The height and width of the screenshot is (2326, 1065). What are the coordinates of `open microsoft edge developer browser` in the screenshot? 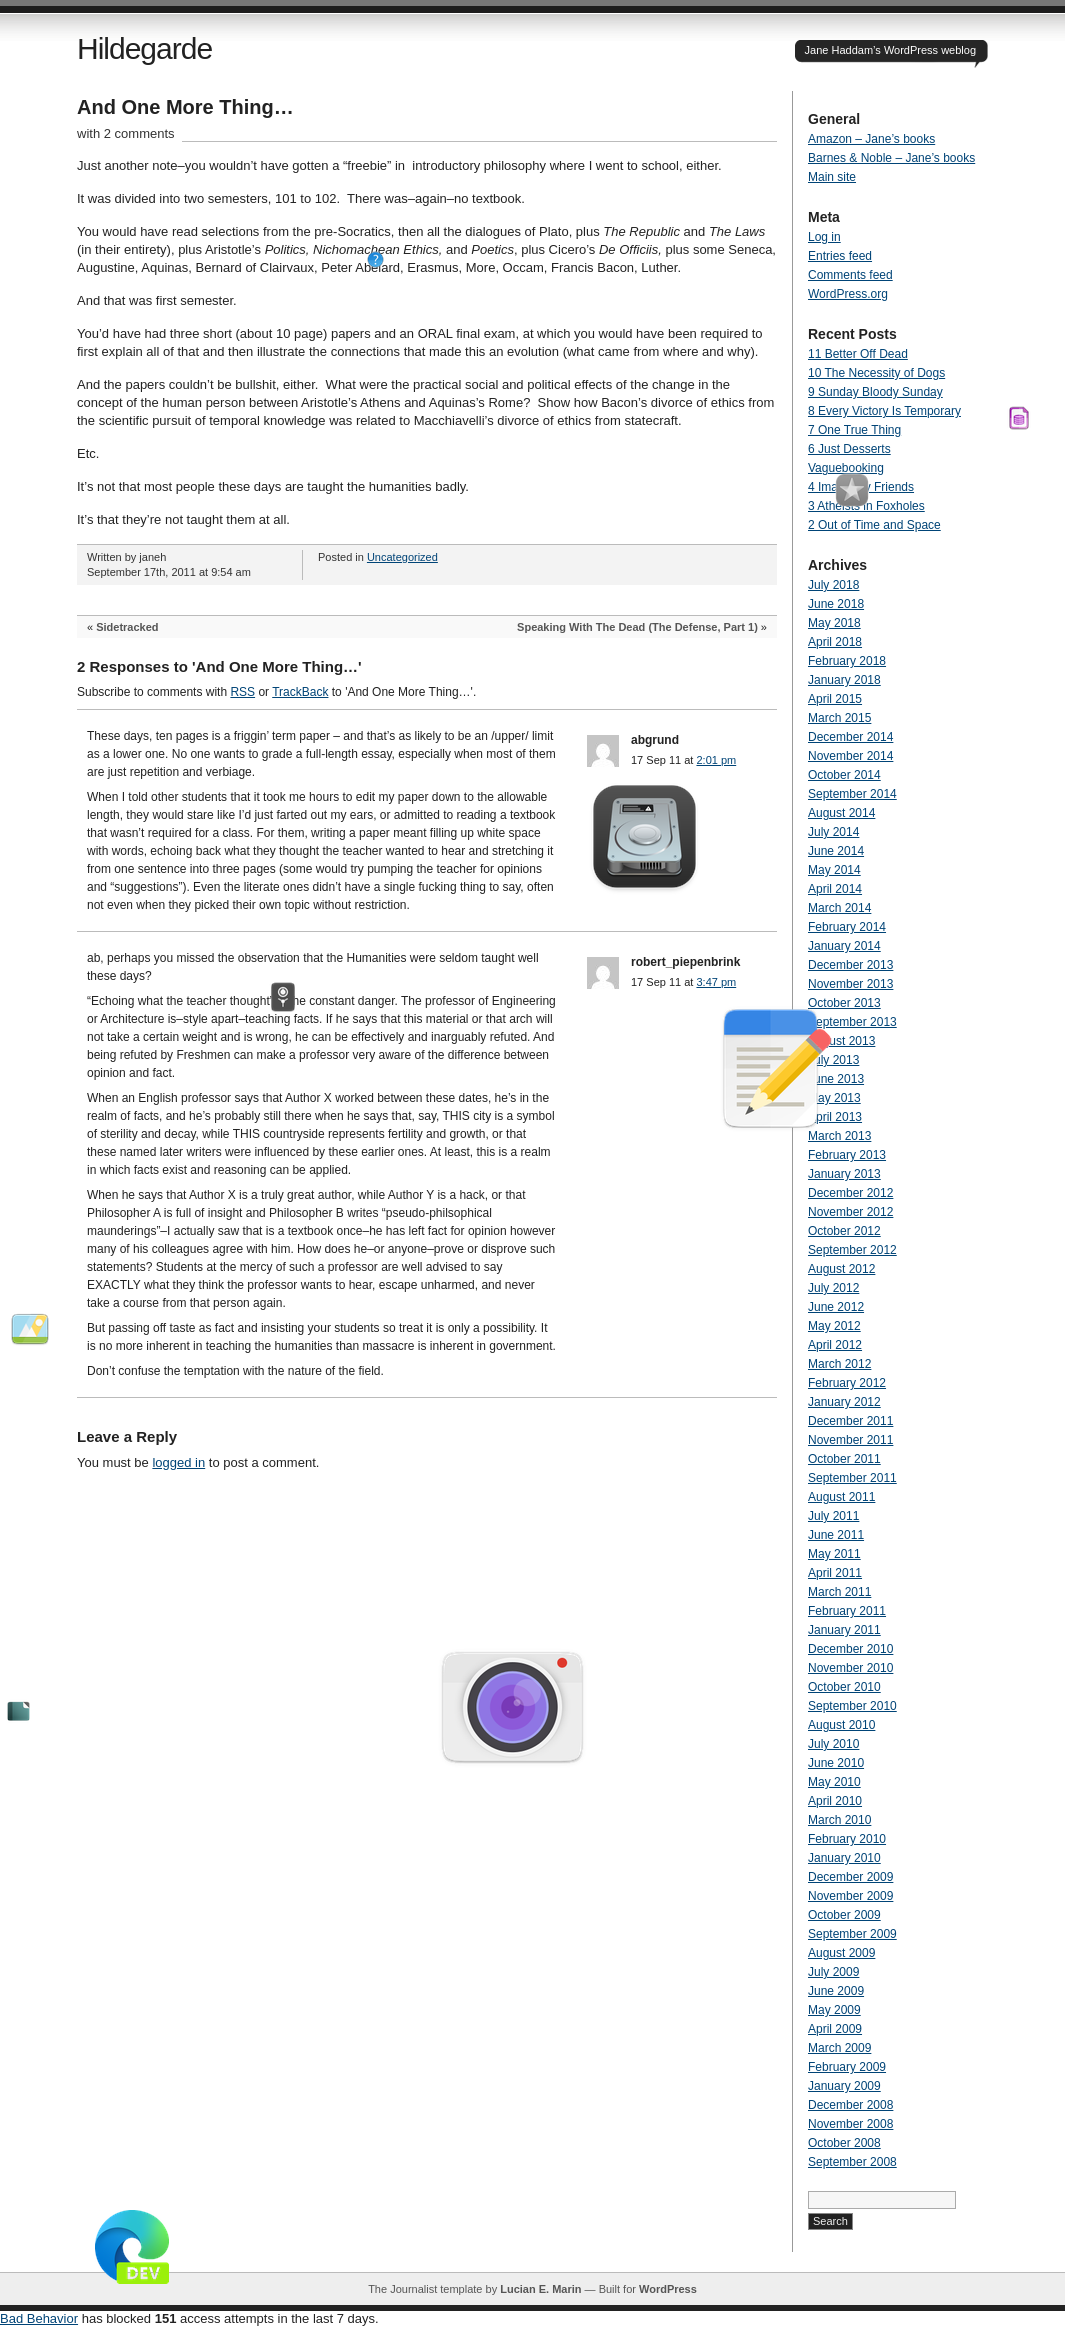 It's located at (132, 2247).